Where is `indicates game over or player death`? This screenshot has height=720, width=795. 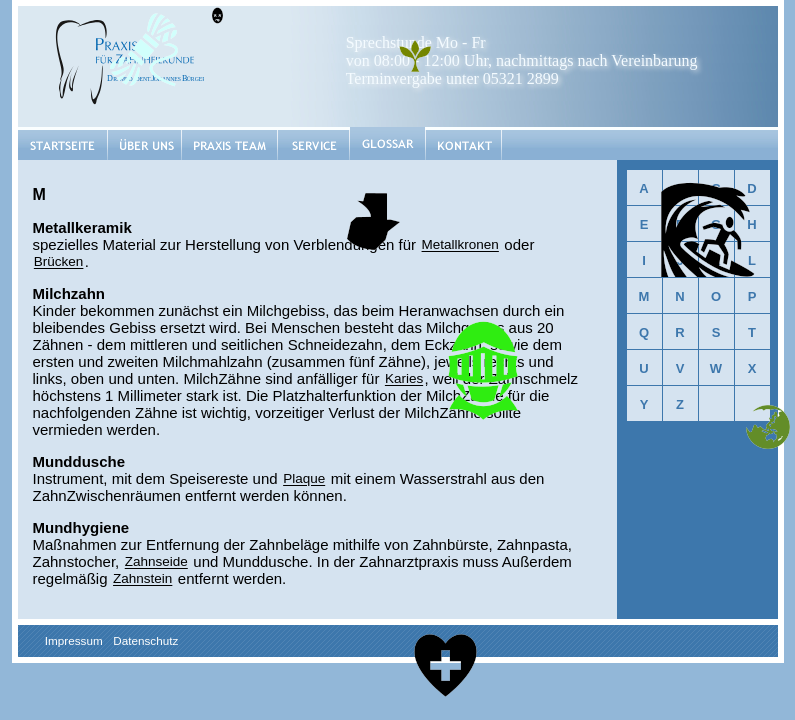
indicates game over or player death is located at coordinates (217, 15).